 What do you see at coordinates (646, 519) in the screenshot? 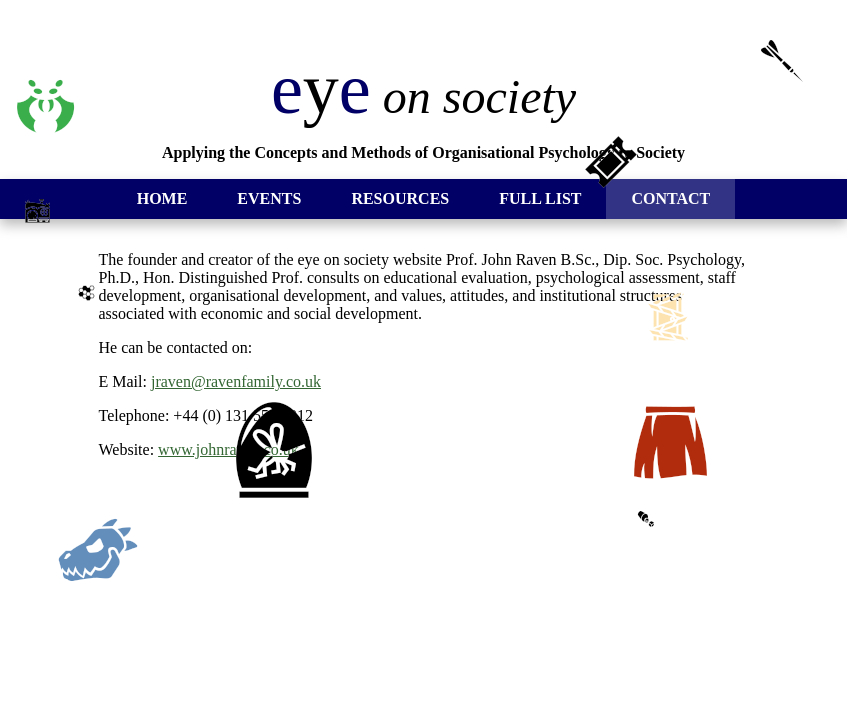
I see `roll the dice or randomize outcome` at bounding box center [646, 519].